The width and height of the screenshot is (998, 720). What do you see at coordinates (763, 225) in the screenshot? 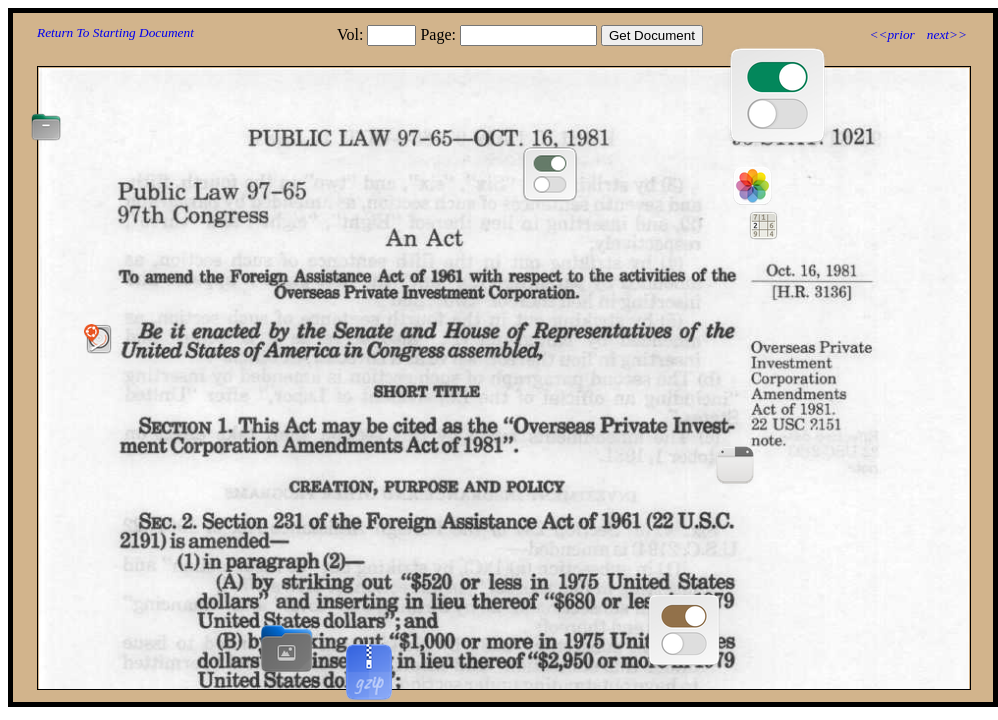
I see `open sudoku puzzle game` at bounding box center [763, 225].